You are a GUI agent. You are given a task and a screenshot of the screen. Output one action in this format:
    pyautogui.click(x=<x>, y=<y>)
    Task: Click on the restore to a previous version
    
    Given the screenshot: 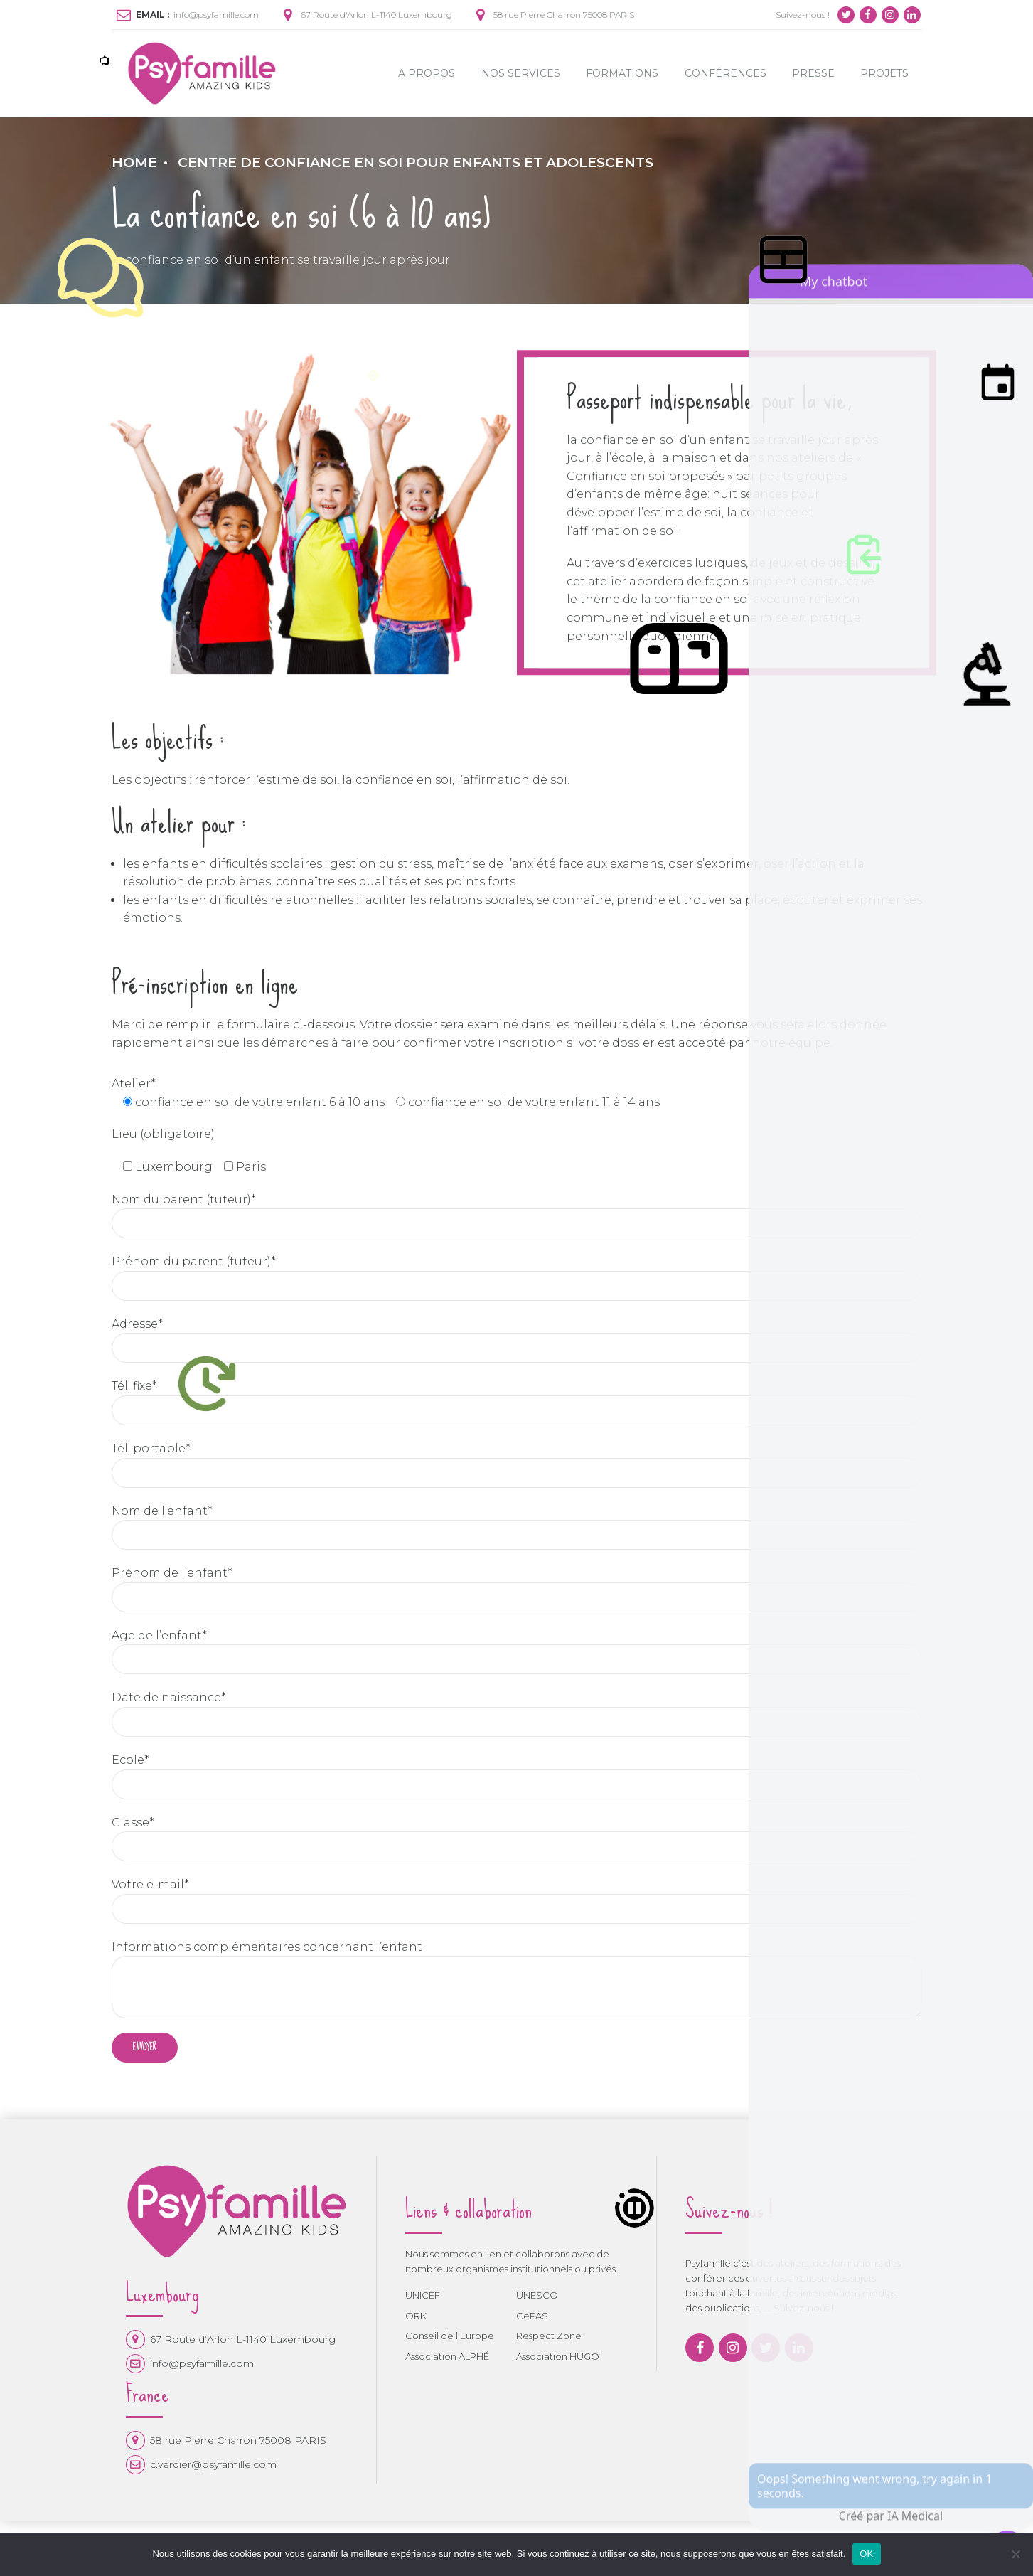 What is the action you would take?
    pyautogui.click(x=205, y=1383)
    